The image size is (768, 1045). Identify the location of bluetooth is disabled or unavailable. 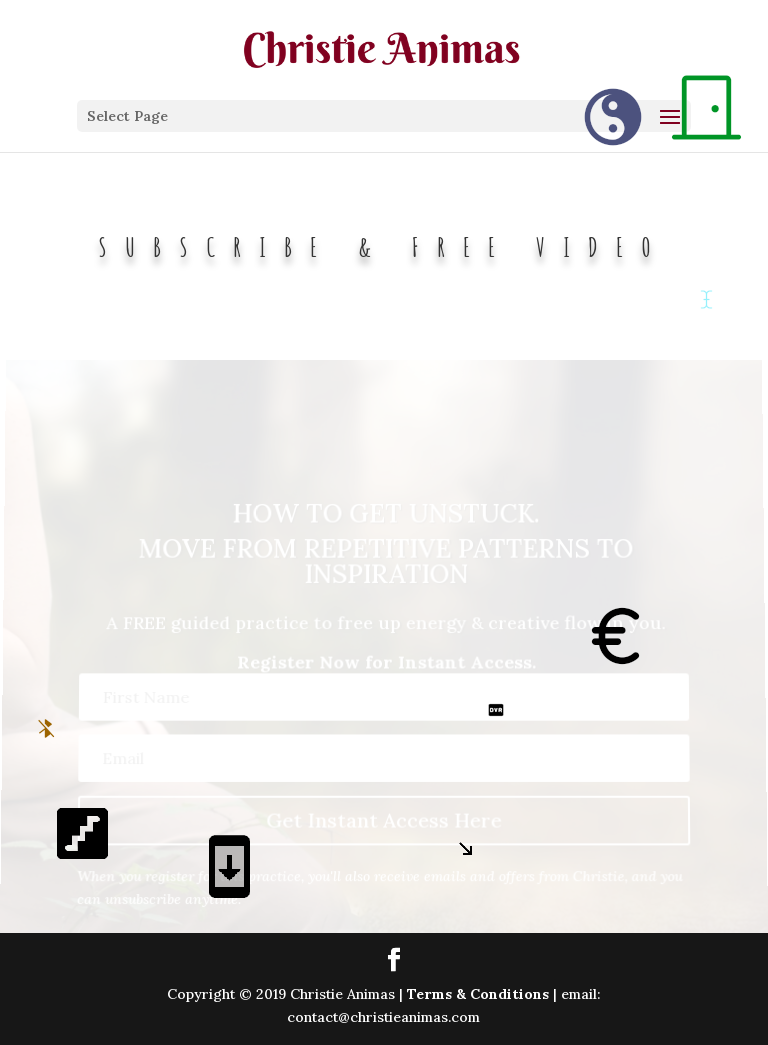
(45, 728).